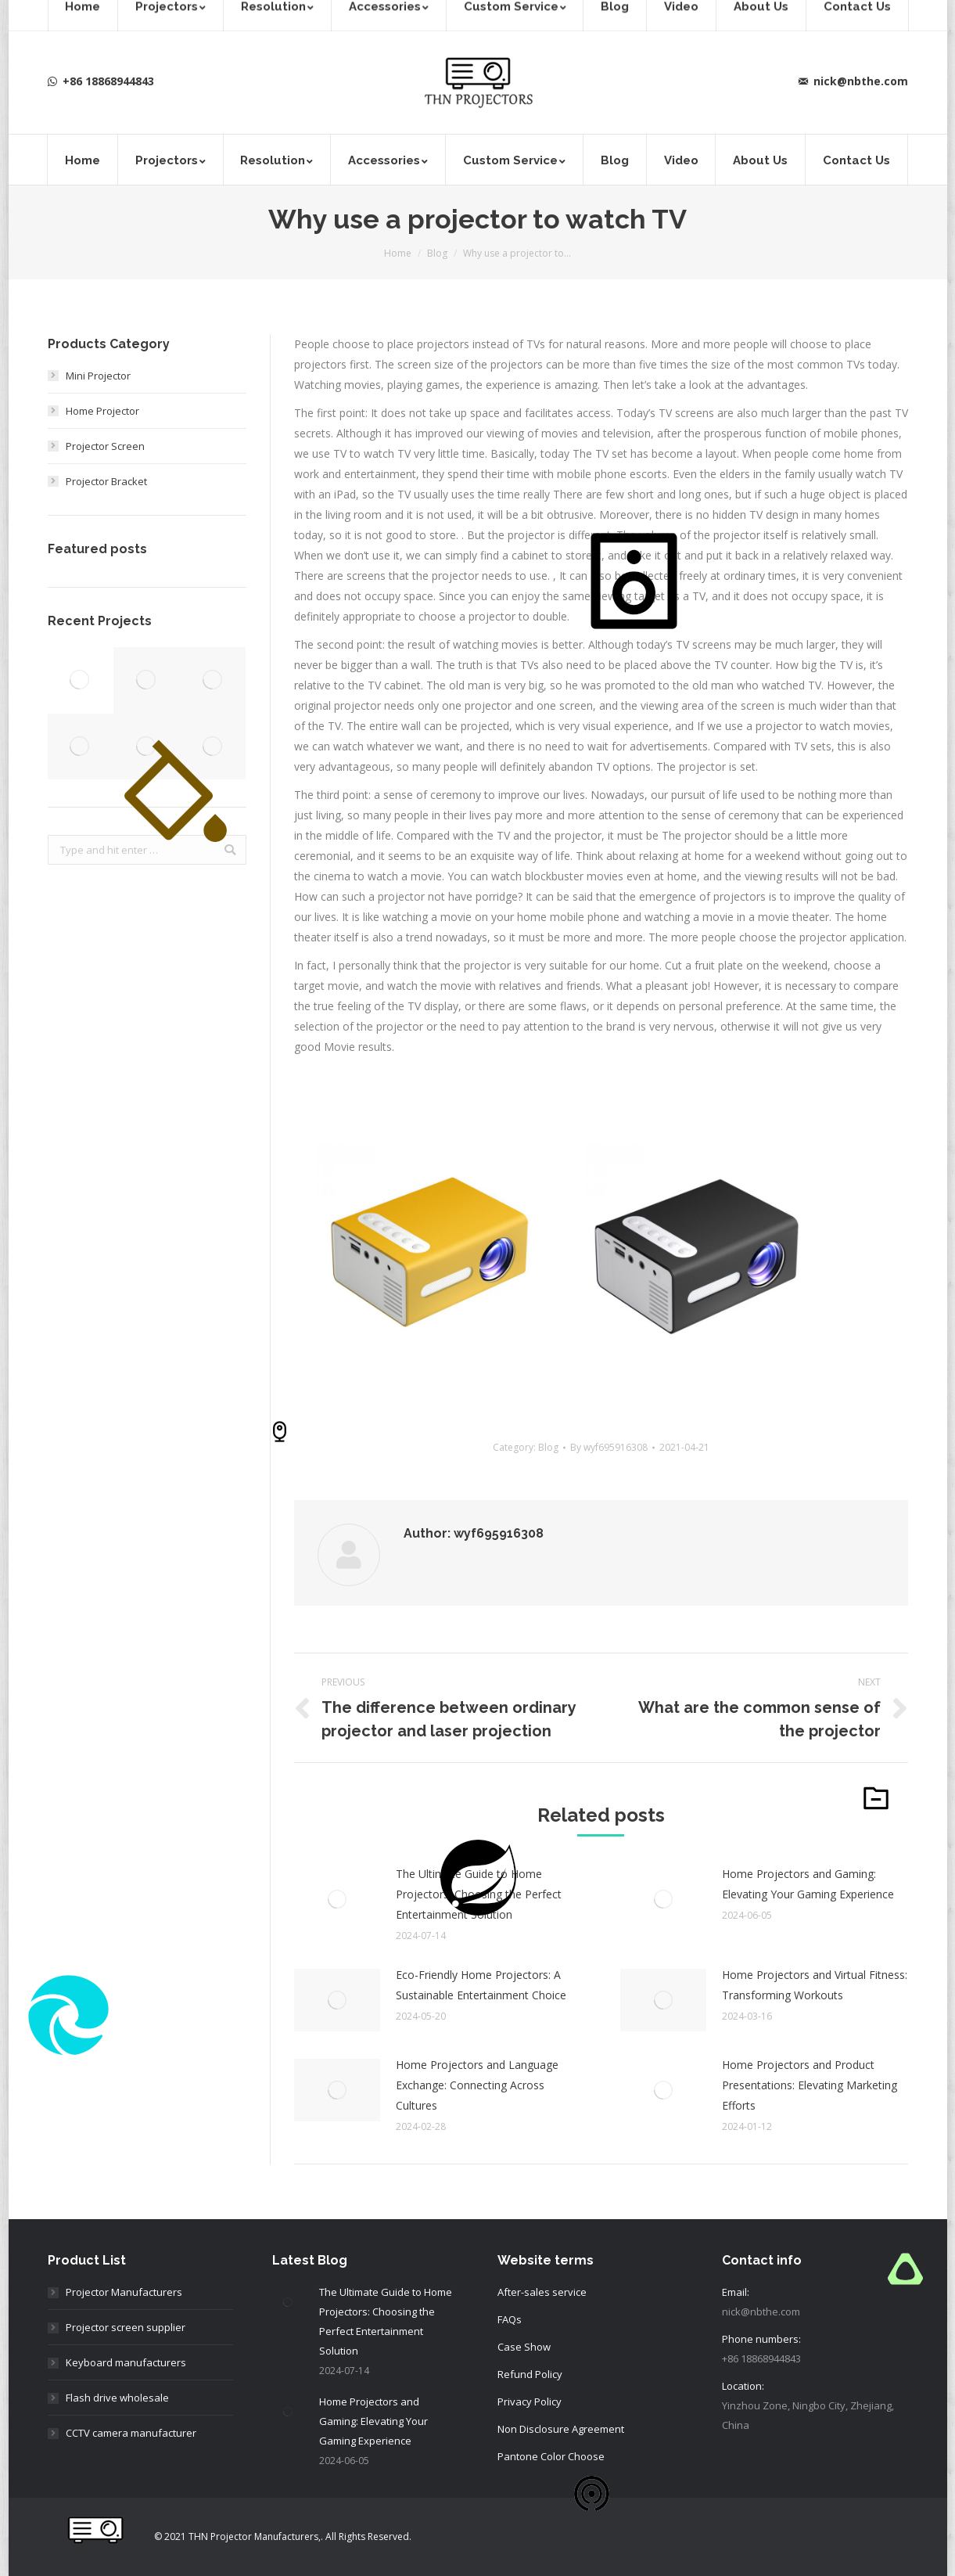 This screenshot has height=2576, width=955. I want to click on spring framework logo, so click(478, 1877).